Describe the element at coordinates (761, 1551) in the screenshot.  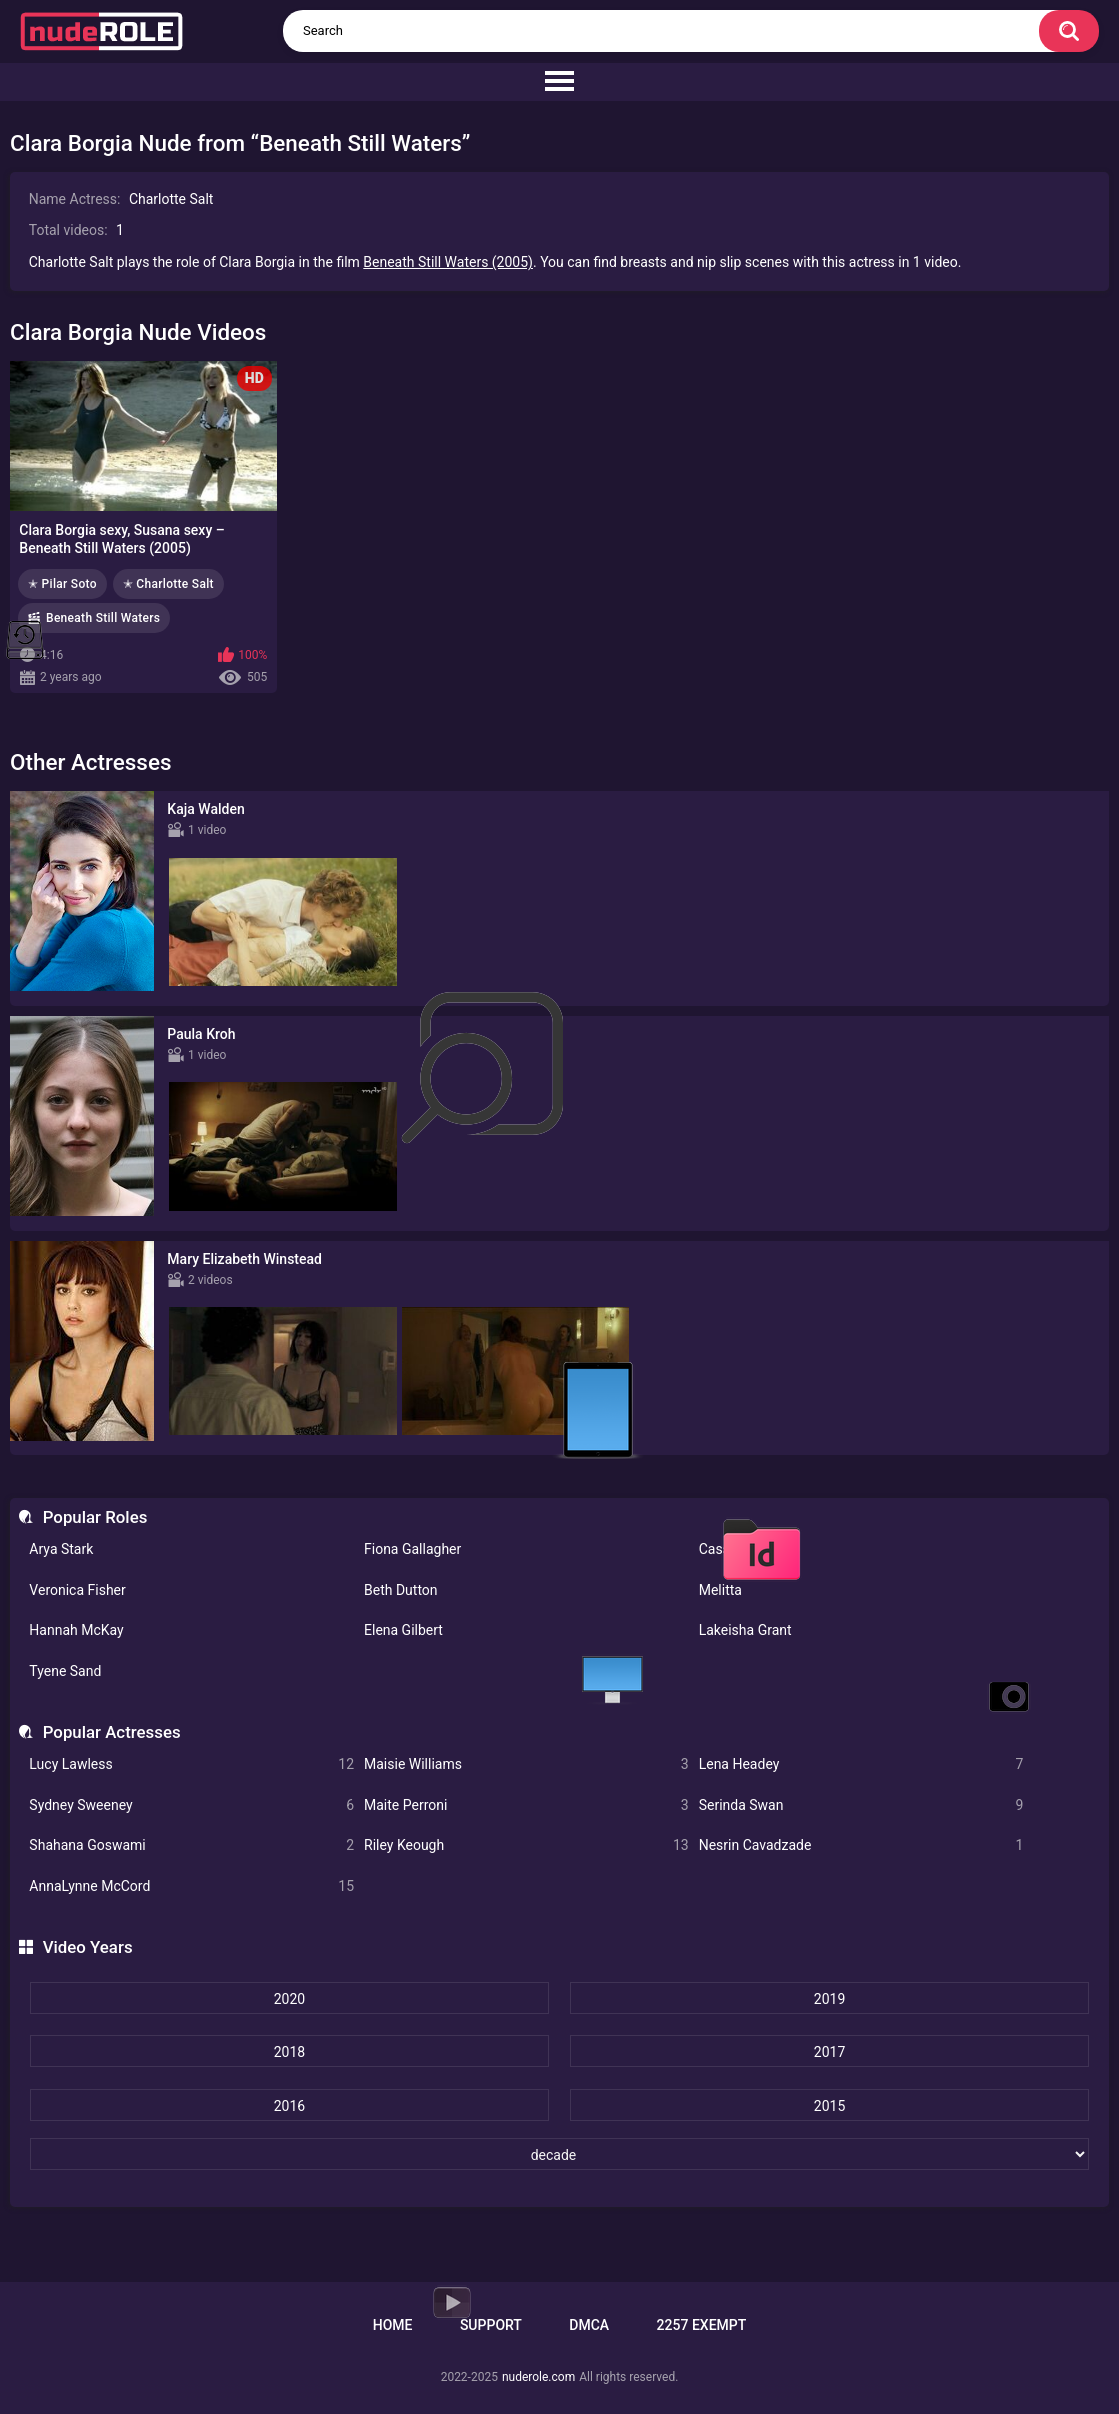
I see `folder containing adobe indesign project files` at that location.